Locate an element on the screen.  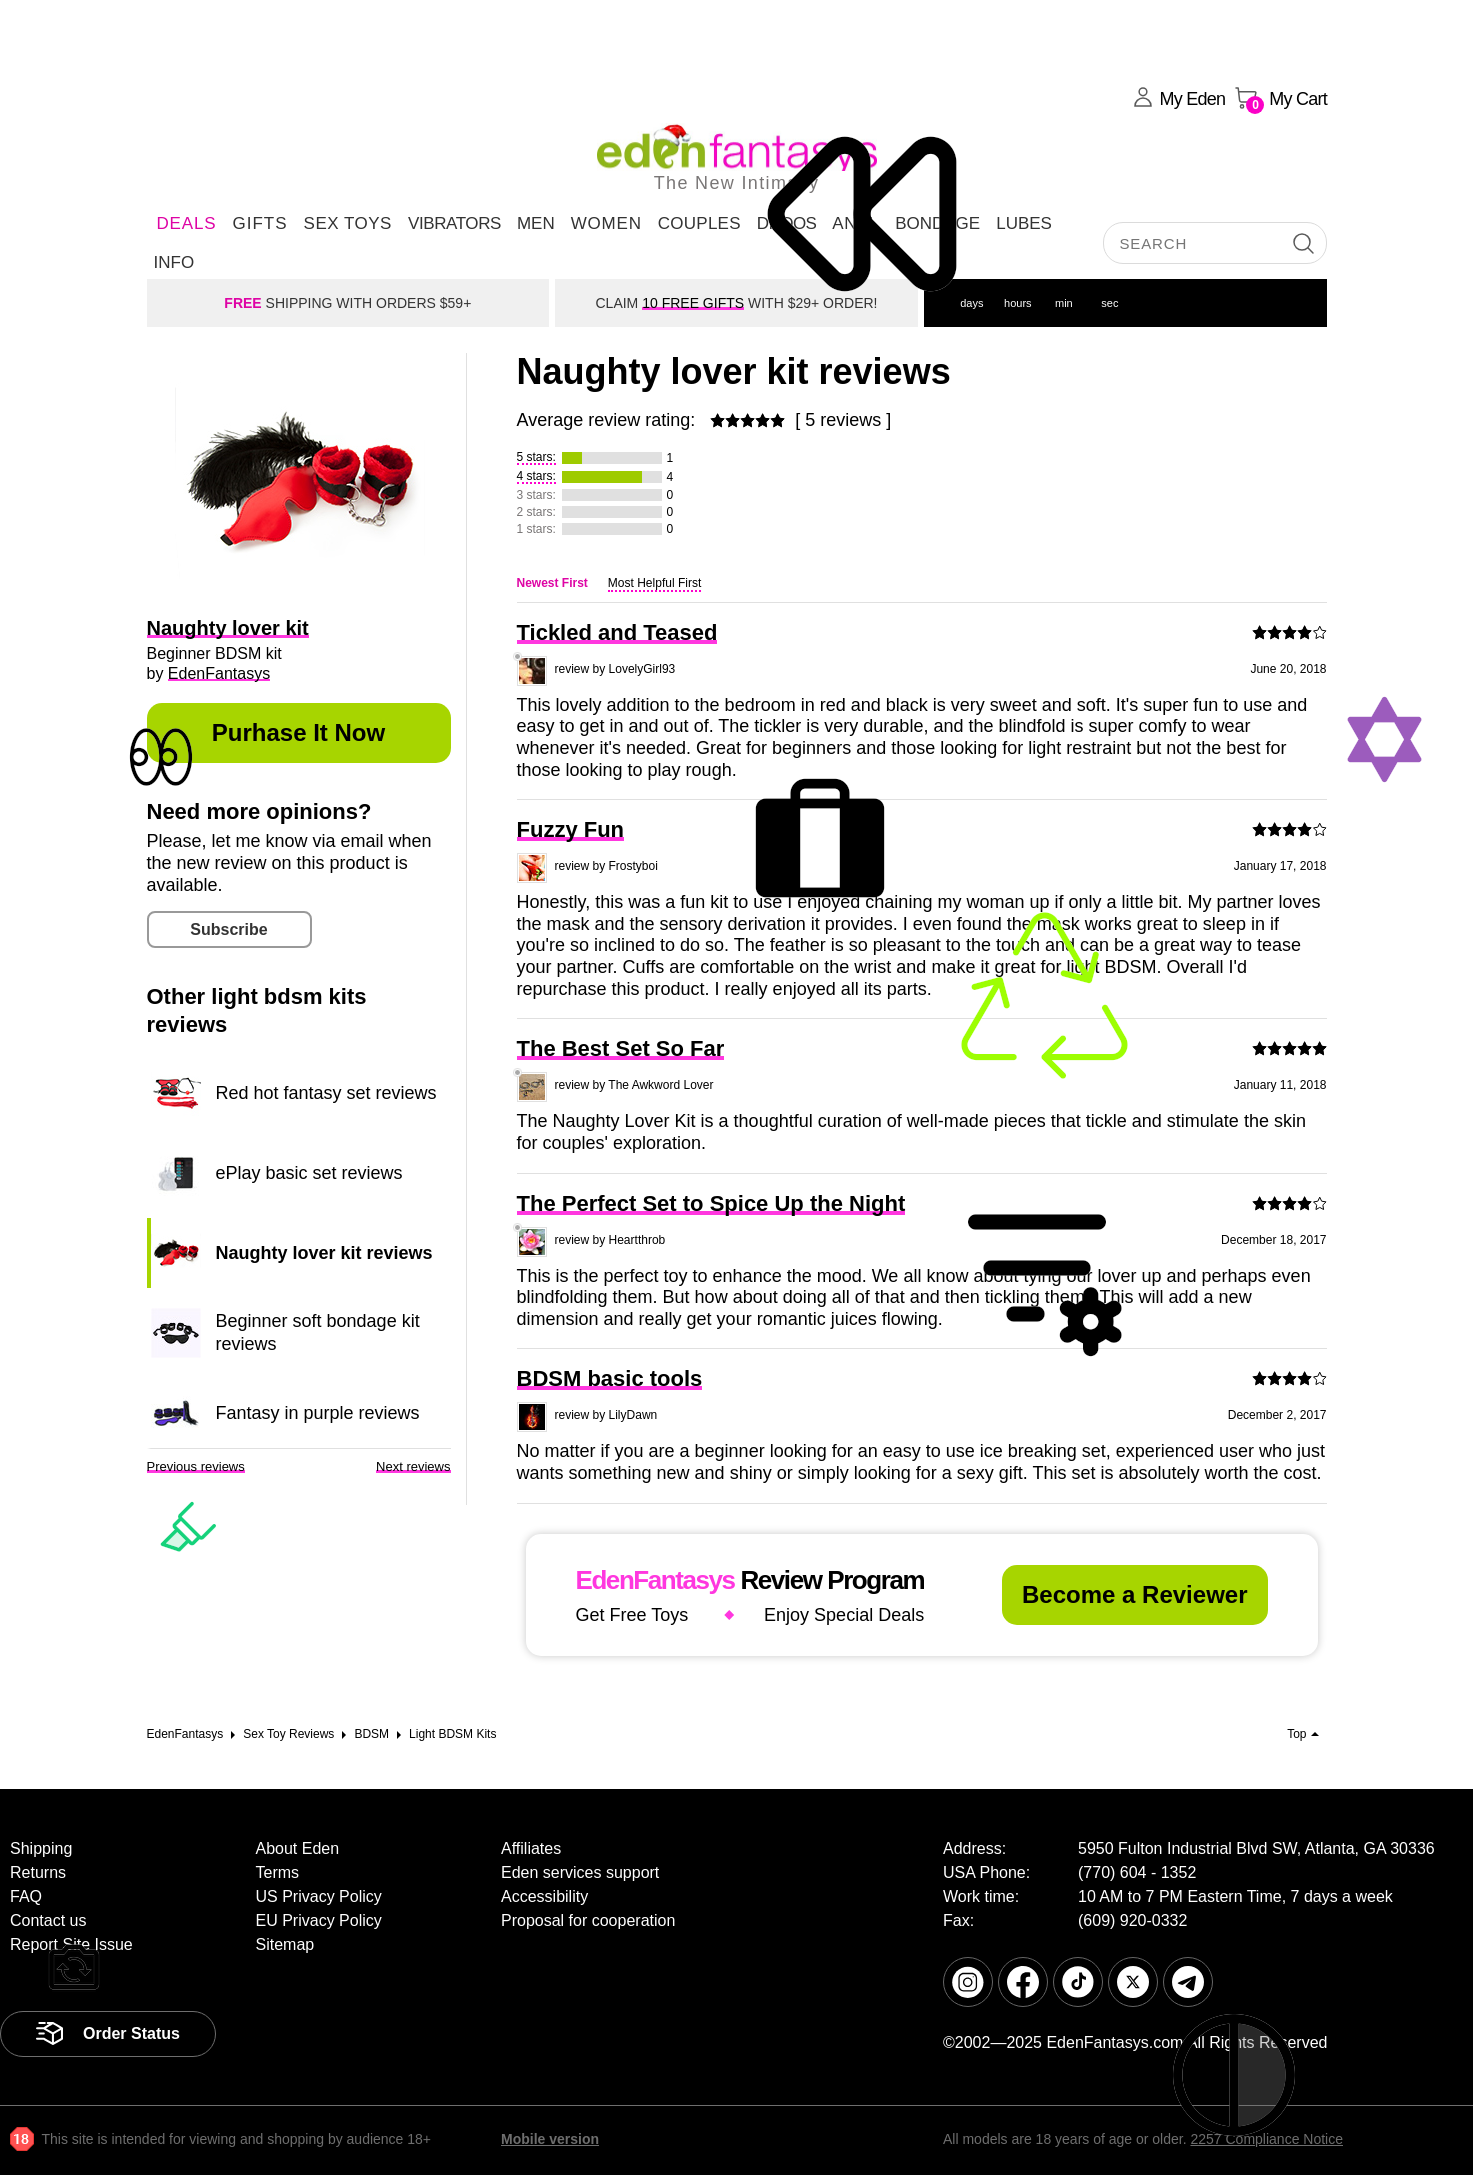
access travel or trip planning features is located at coordinates (820, 843).